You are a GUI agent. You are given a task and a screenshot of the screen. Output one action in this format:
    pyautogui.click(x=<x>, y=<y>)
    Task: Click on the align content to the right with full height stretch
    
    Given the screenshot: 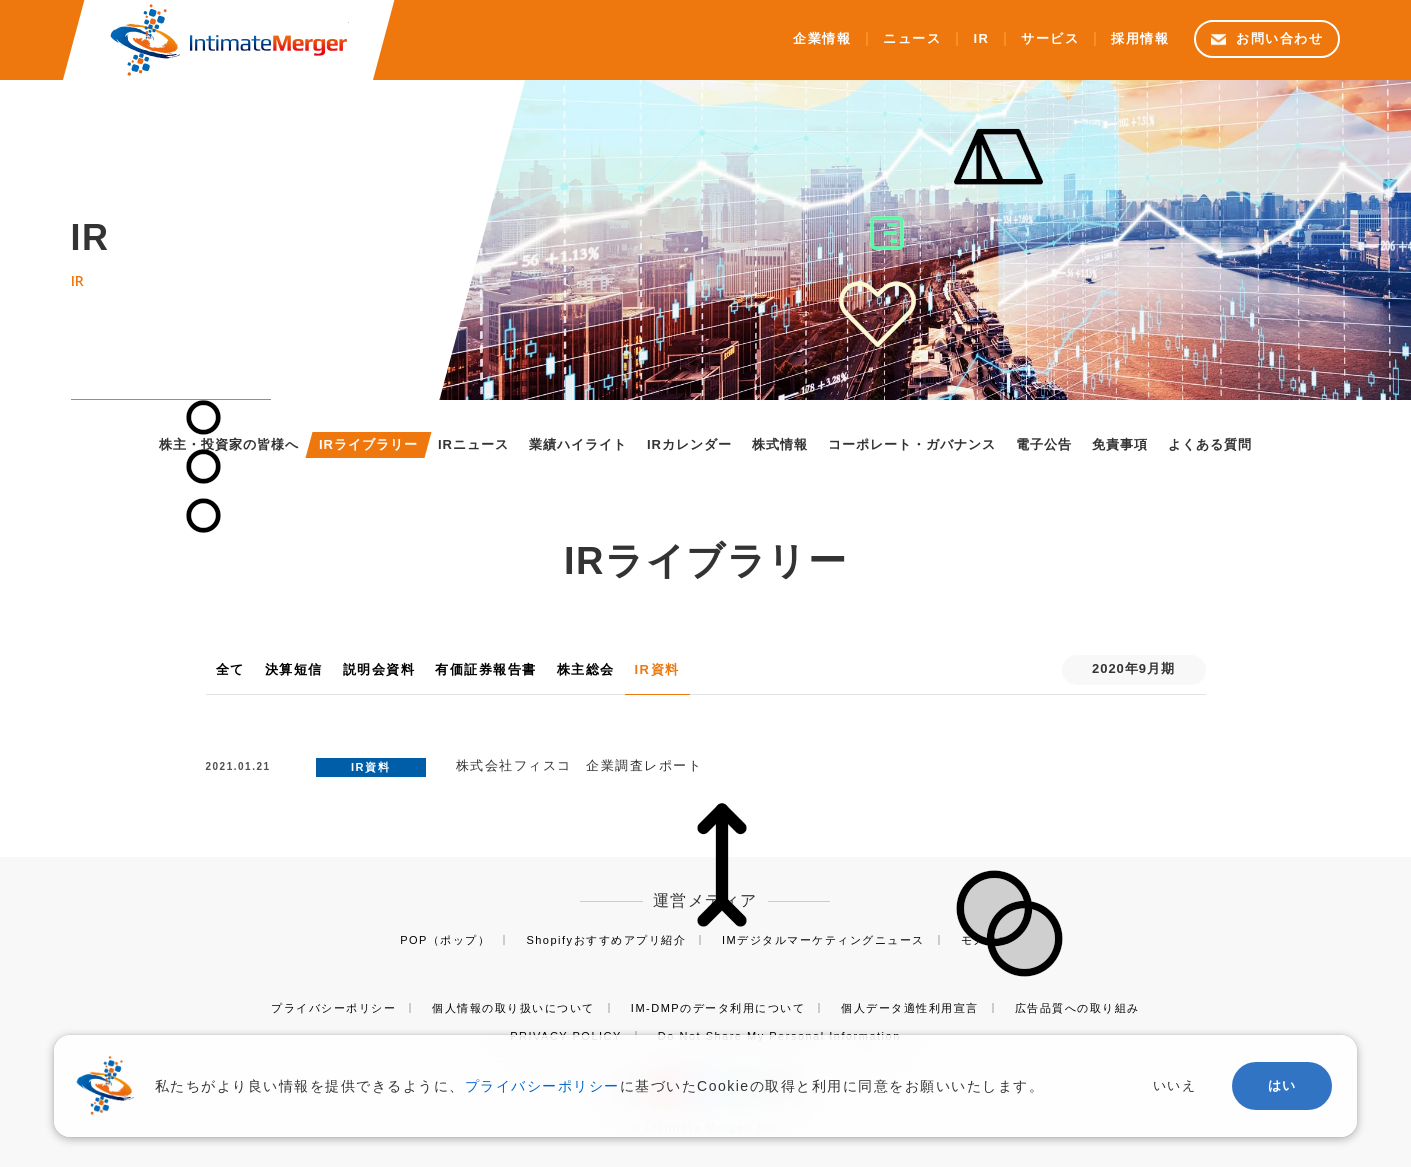 What is the action you would take?
    pyautogui.click(x=887, y=233)
    